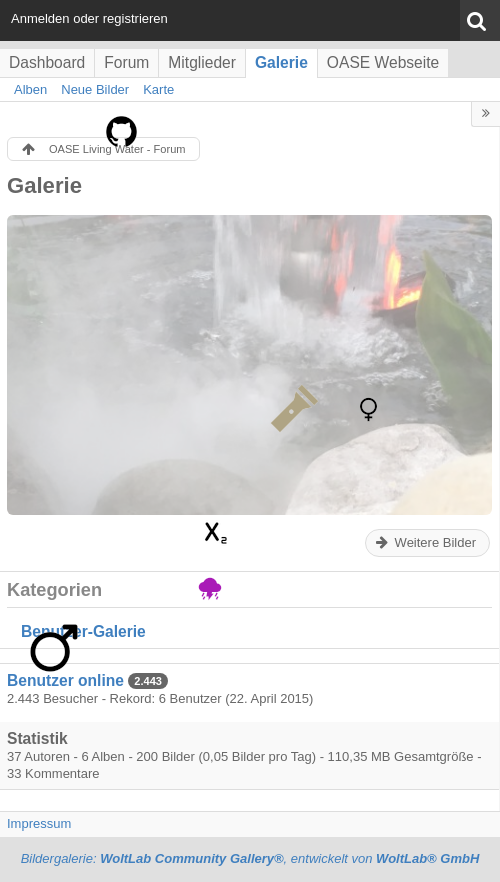  I want to click on toggle flashlight on/off, so click(294, 408).